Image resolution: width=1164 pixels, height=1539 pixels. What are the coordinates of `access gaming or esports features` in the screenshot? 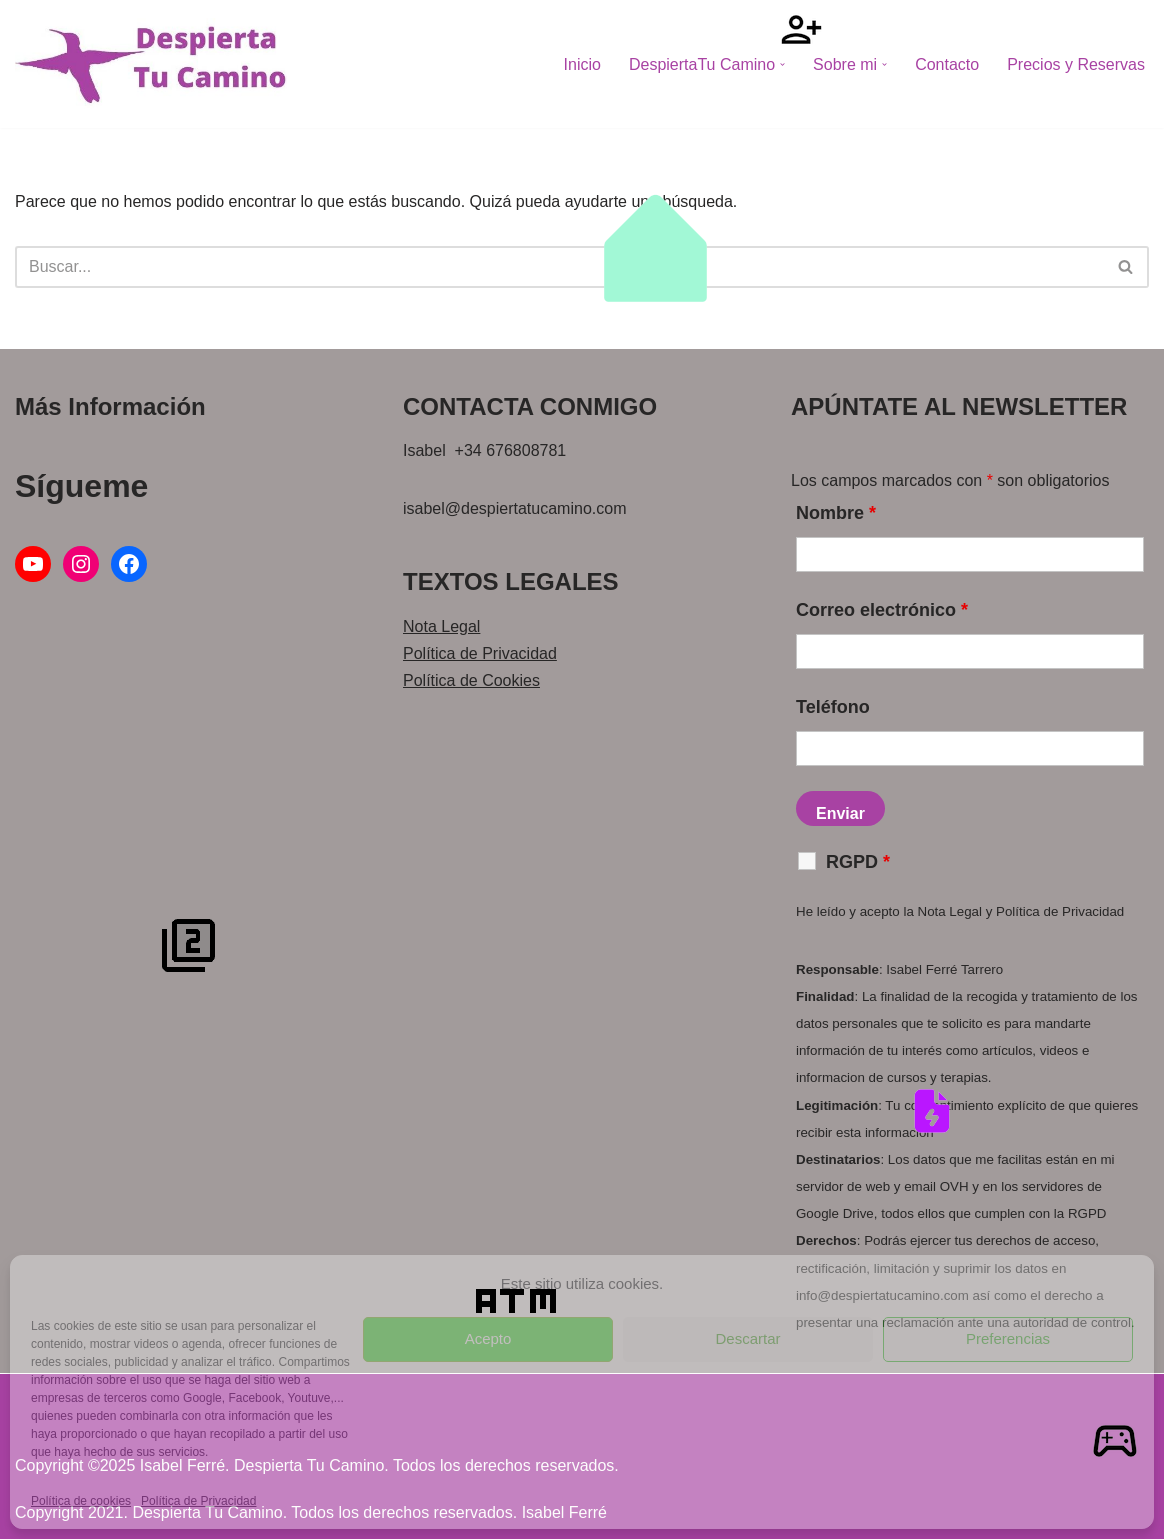 It's located at (1115, 1441).